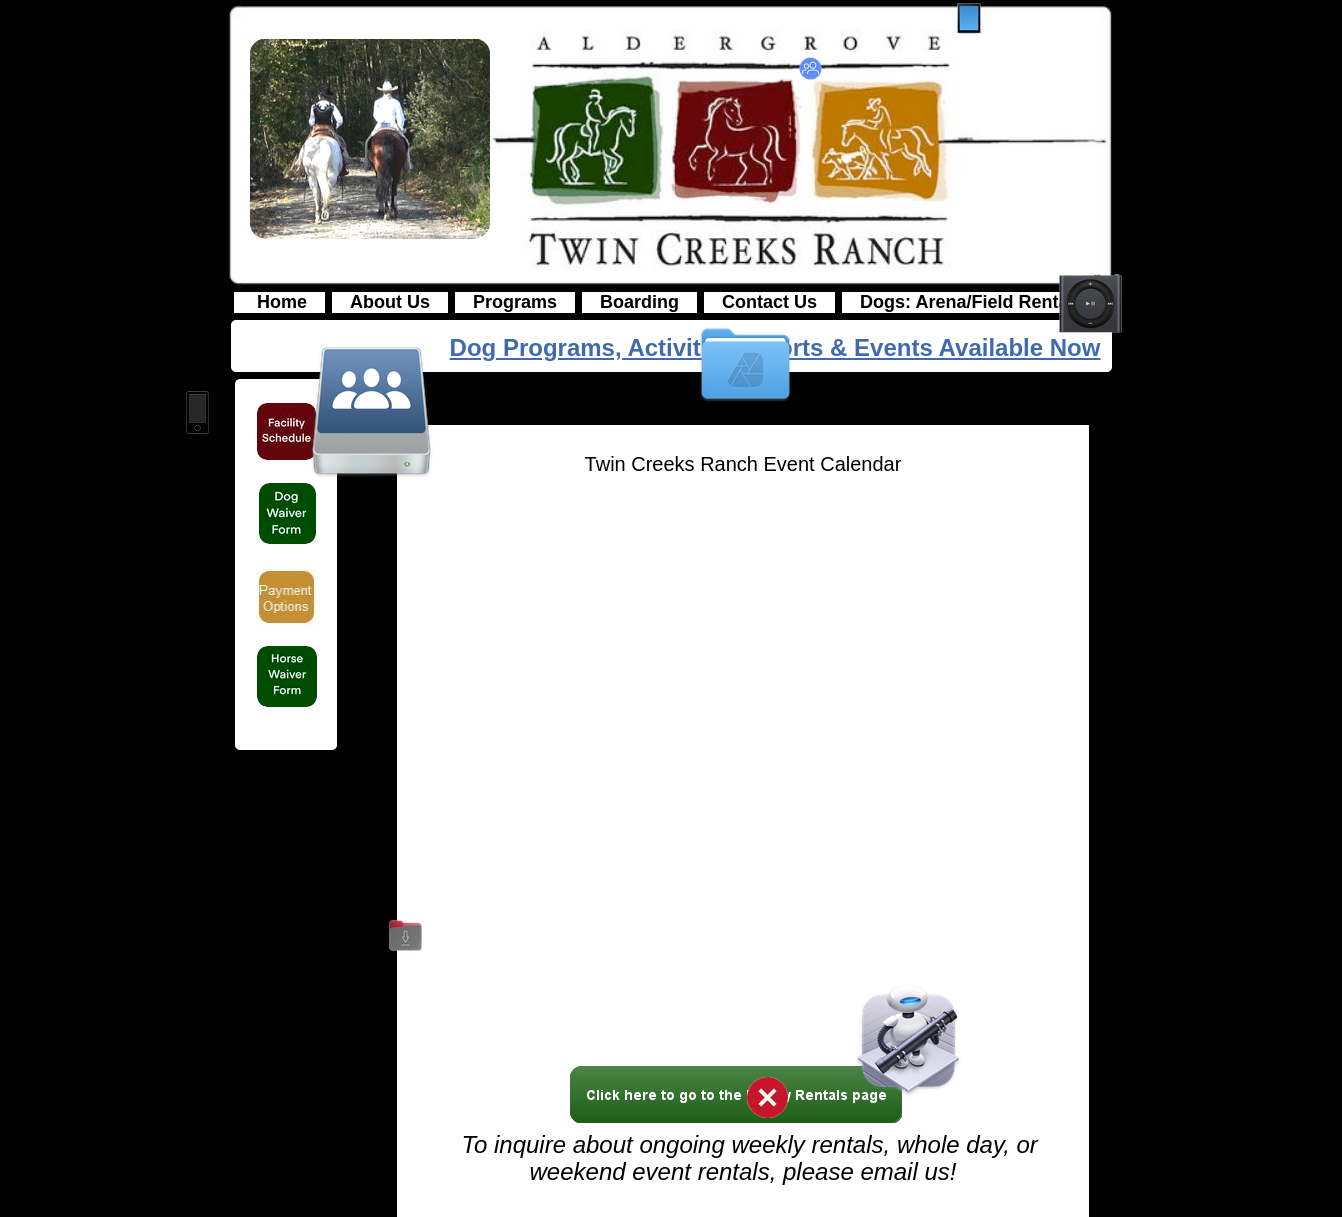 The image size is (1342, 1217). What do you see at coordinates (969, 18) in the screenshot?
I see `iPad device connected to your system` at bounding box center [969, 18].